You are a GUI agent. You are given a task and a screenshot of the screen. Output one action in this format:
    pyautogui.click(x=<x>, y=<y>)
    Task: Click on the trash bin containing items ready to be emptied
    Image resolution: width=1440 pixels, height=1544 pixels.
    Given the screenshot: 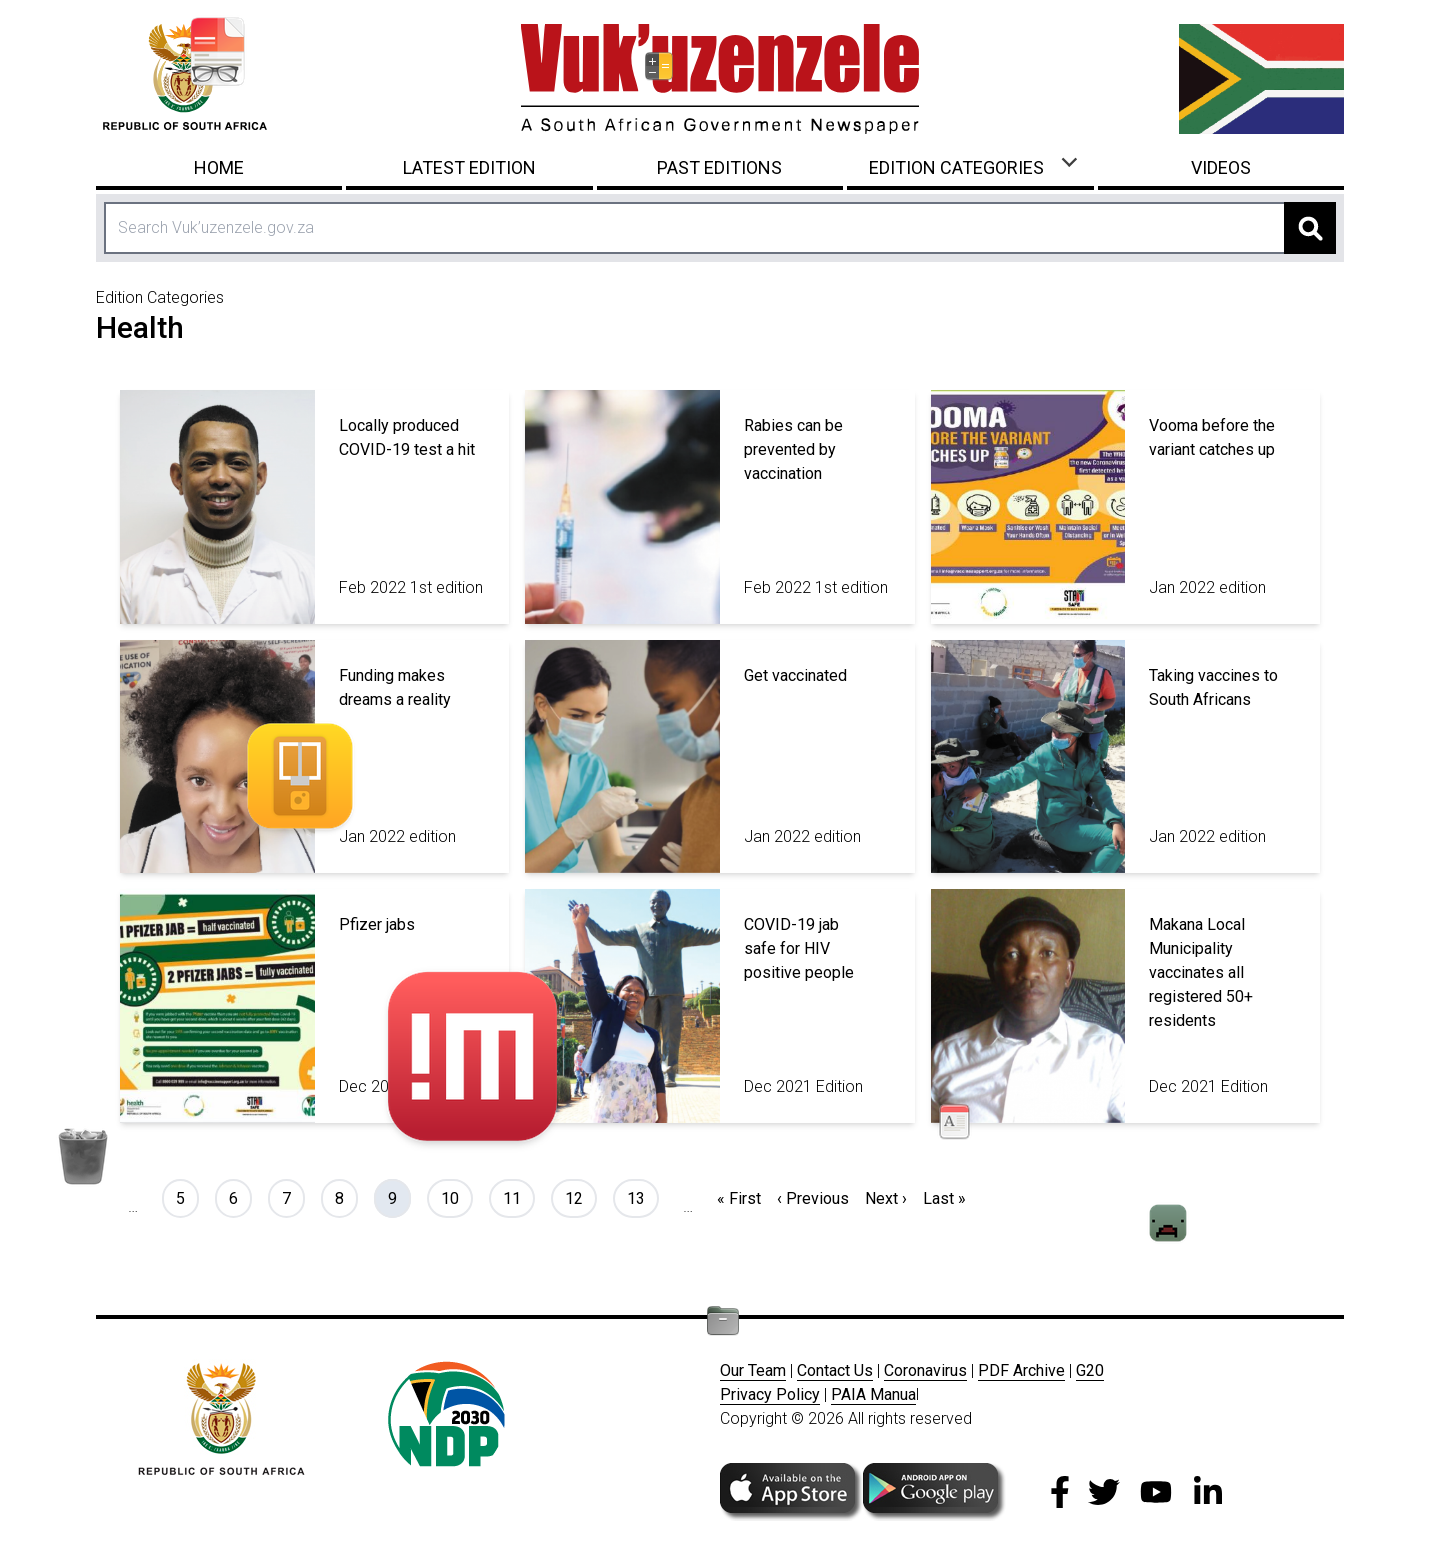 What is the action you would take?
    pyautogui.click(x=83, y=1157)
    